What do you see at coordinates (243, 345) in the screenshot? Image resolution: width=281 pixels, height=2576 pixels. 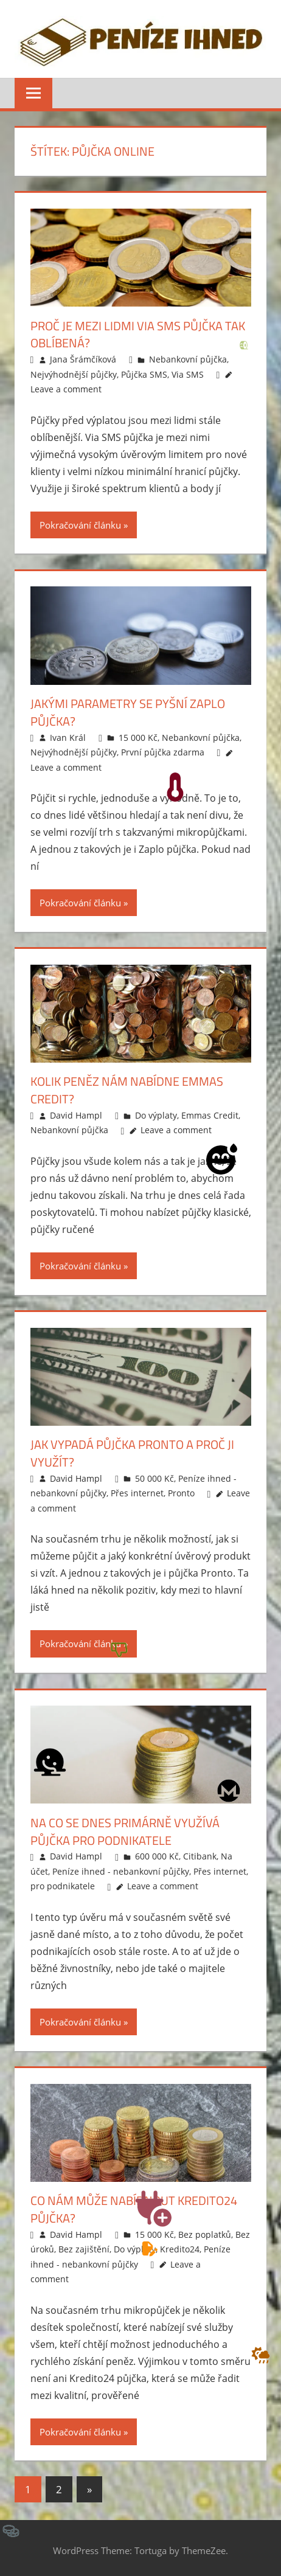 I see `view tire pressure or status` at bounding box center [243, 345].